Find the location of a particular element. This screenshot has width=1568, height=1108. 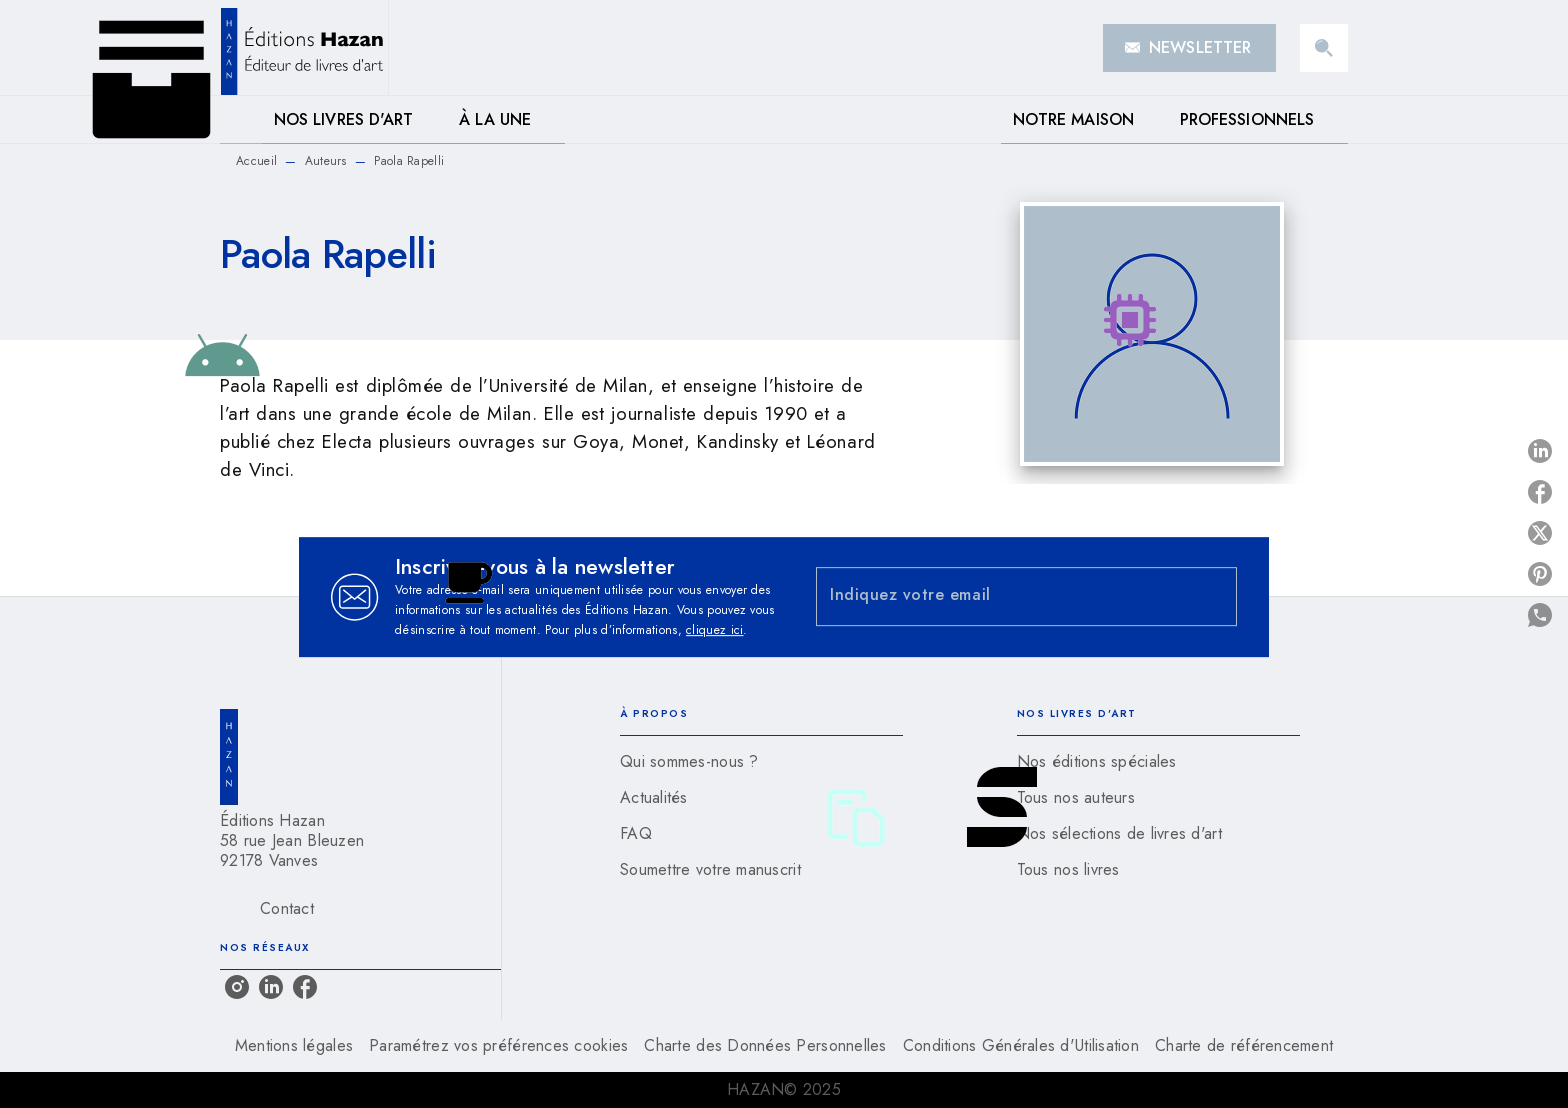

copy file to clipboard is located at coordinates (856, 818).